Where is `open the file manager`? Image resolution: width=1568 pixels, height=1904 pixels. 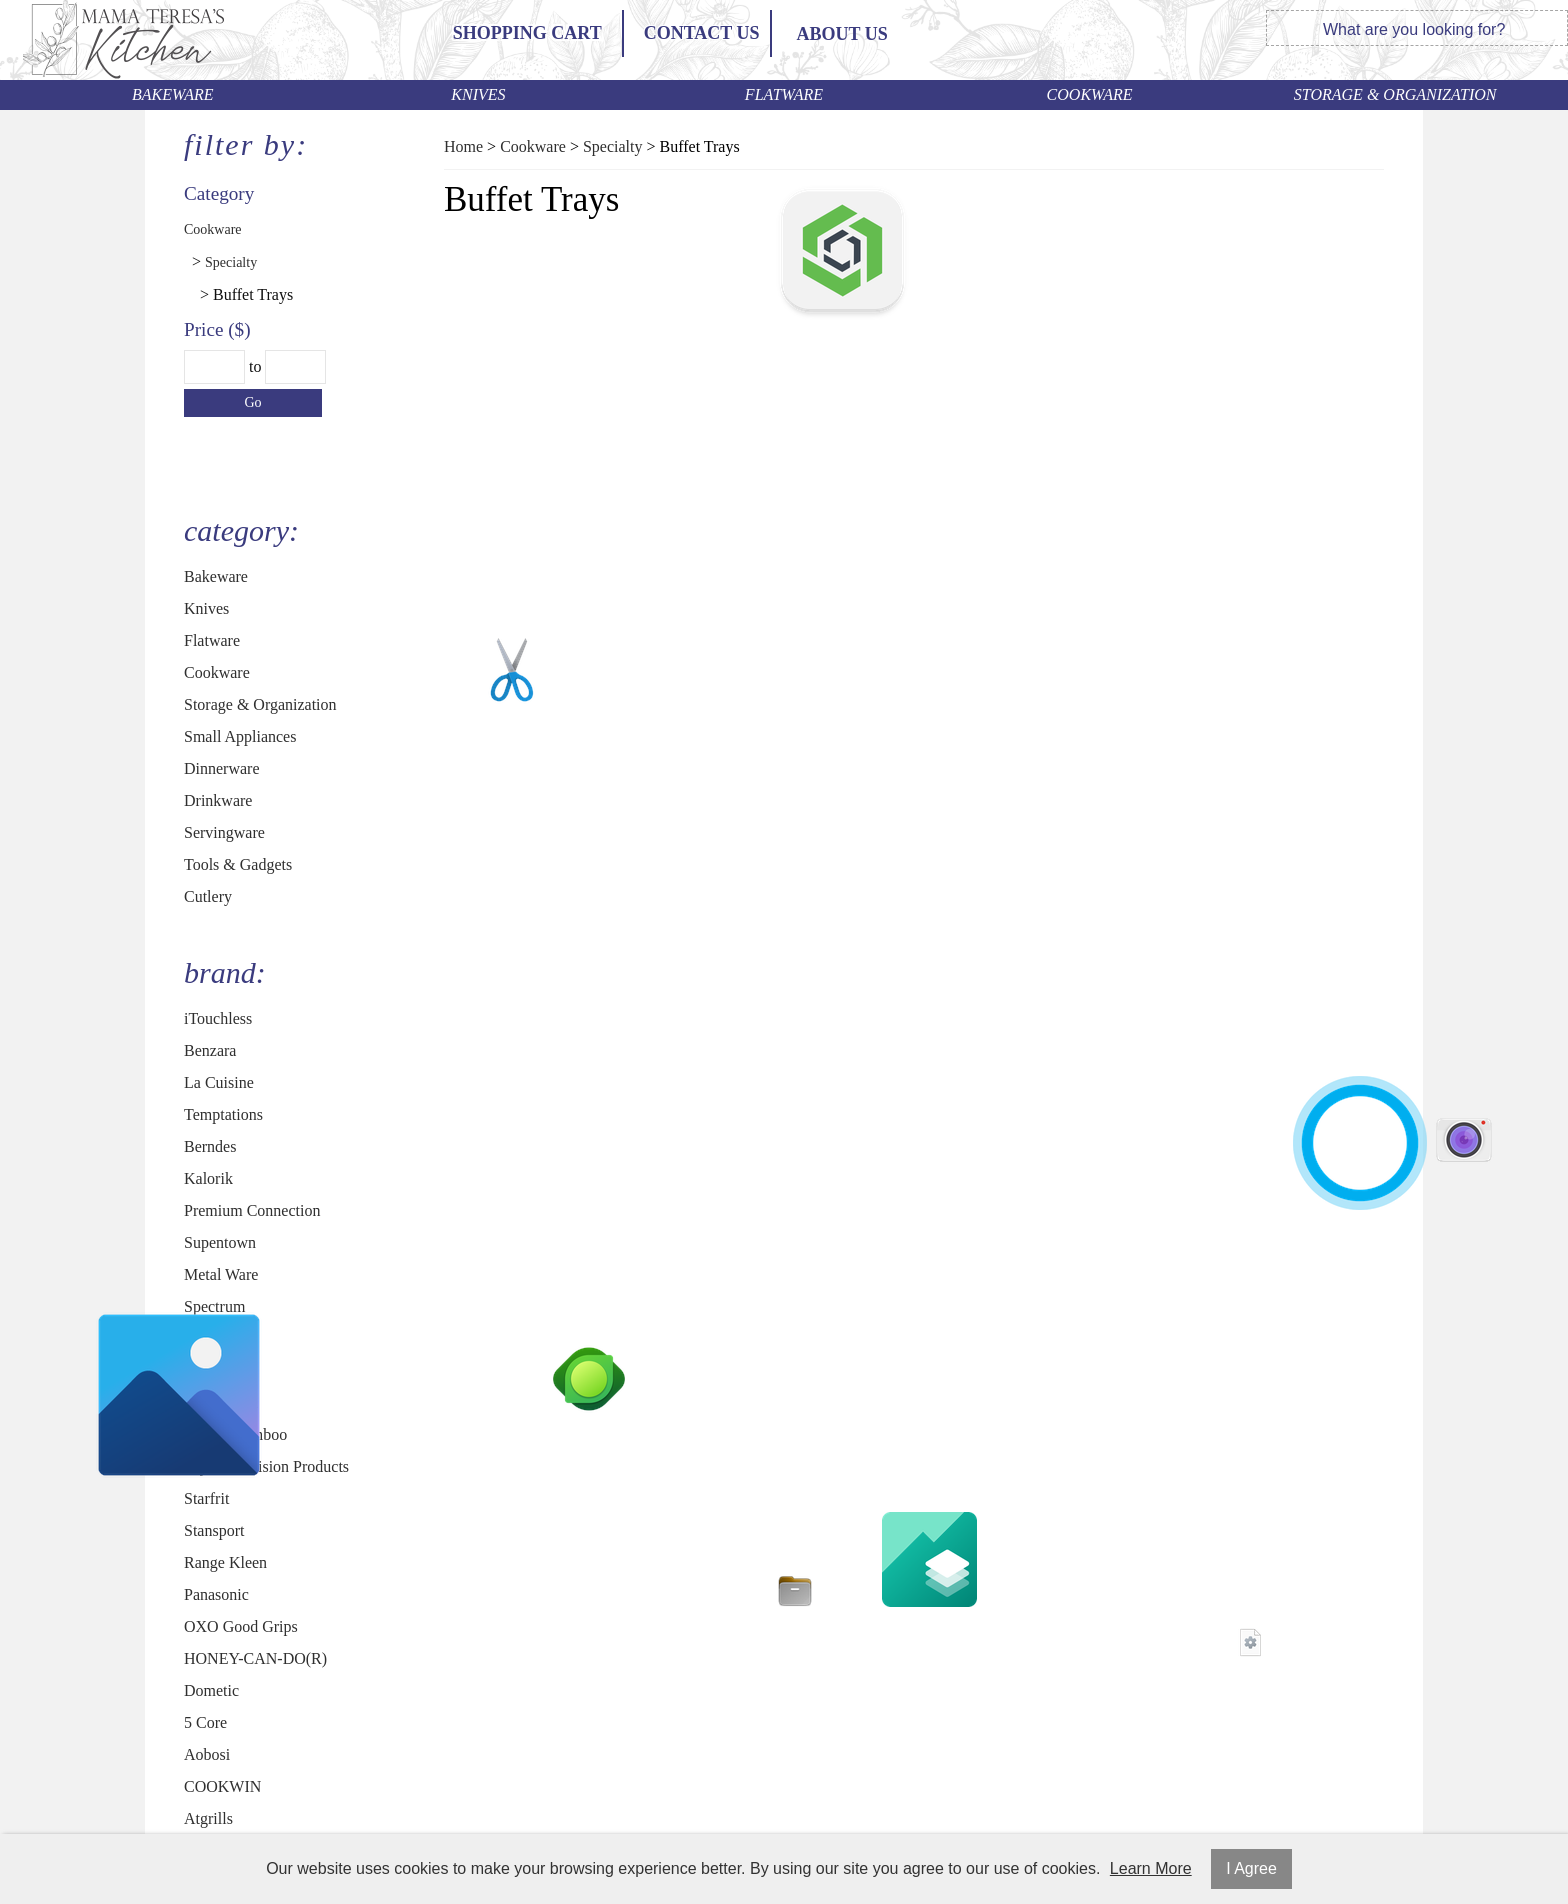
open the file manager is located at coordinates (795, 1591).